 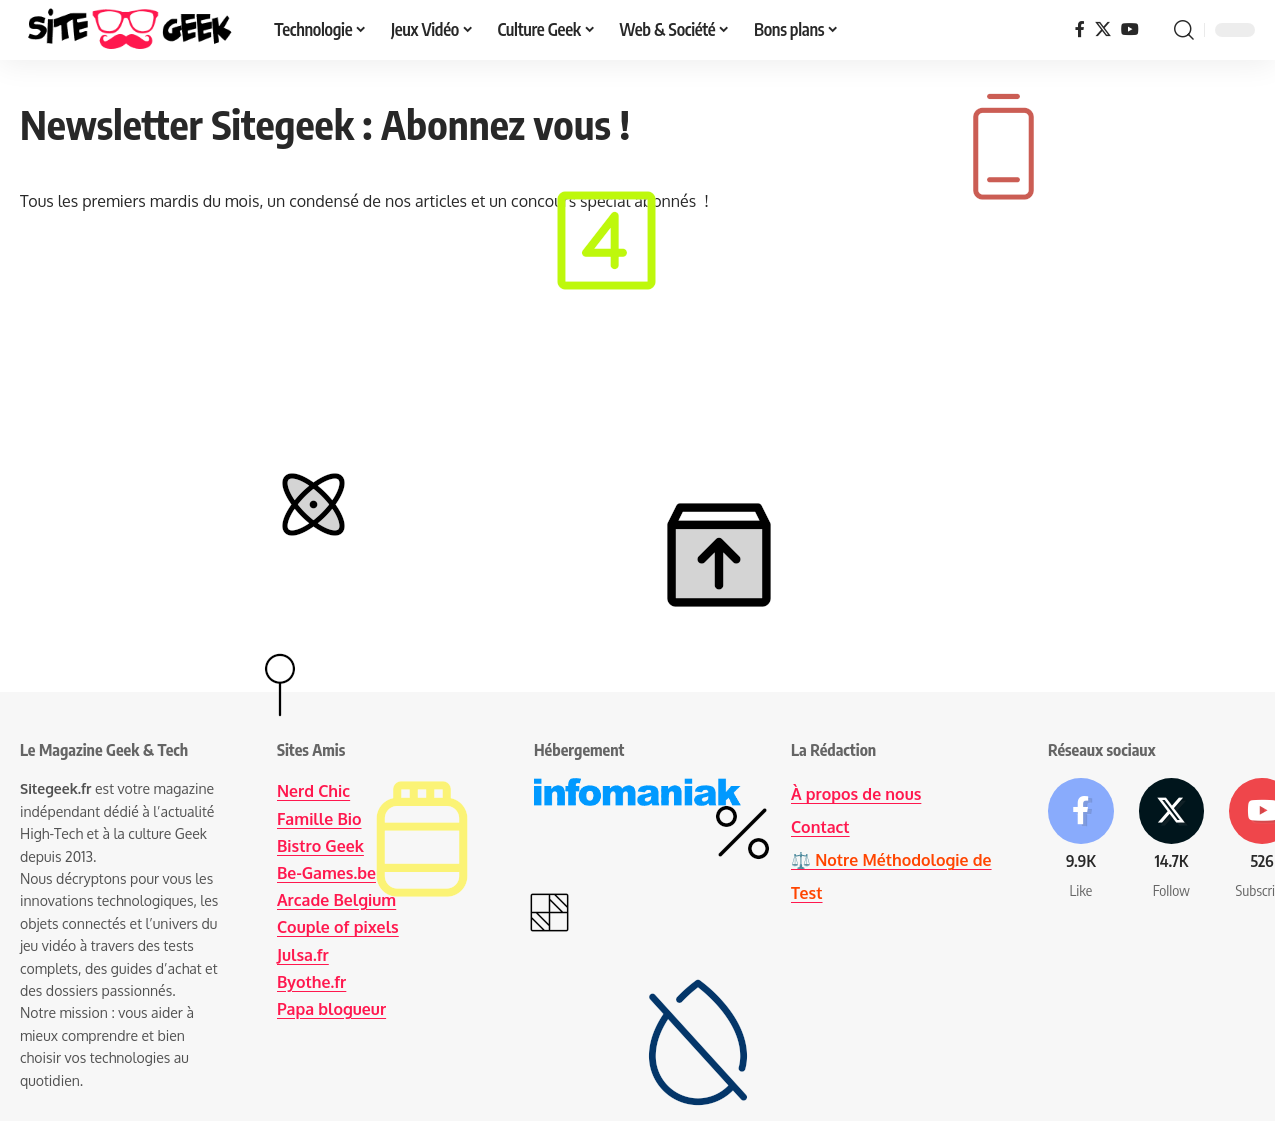 What do you see at coordinates (742, 832) in the screenshot?
I see `view or apply a discount` at bounding box center [742, 832].